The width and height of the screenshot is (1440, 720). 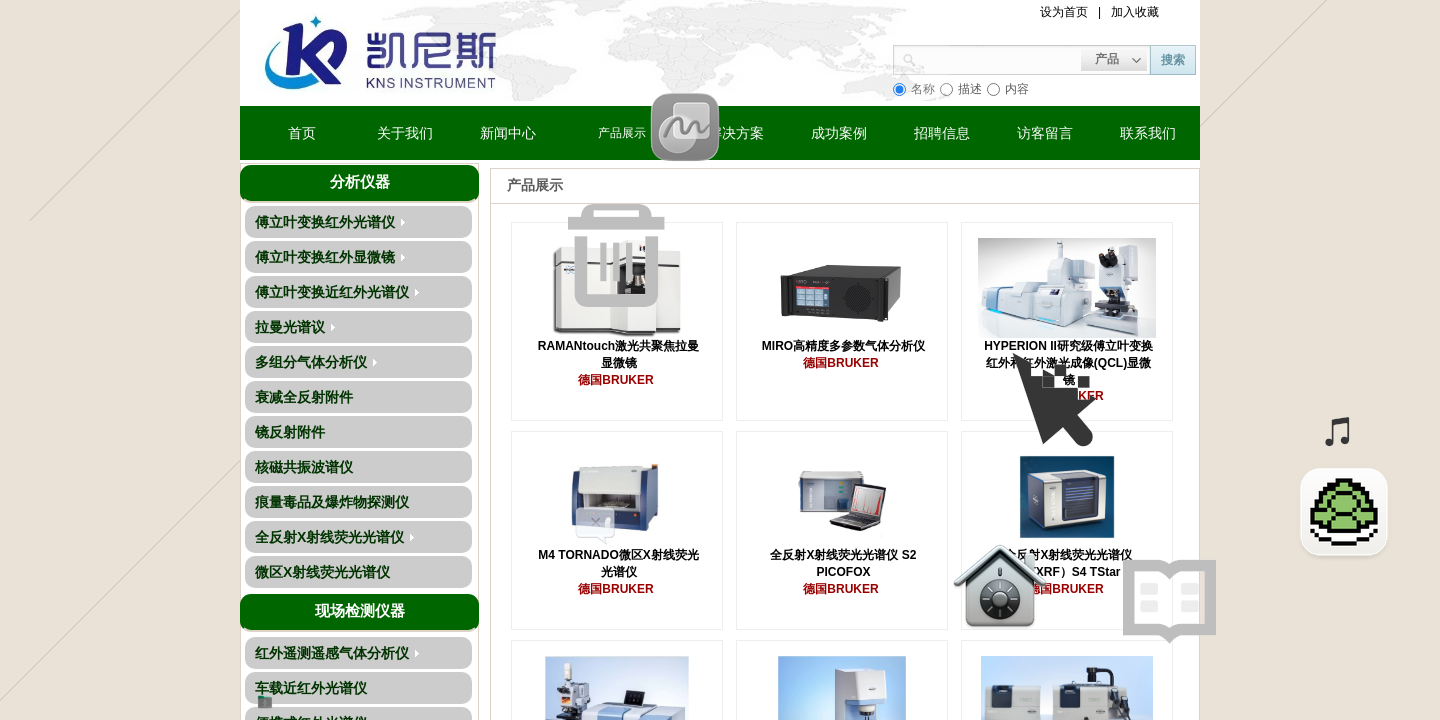 I want to click on open turtl secure note-taking app, so click(x=1344, y=512).